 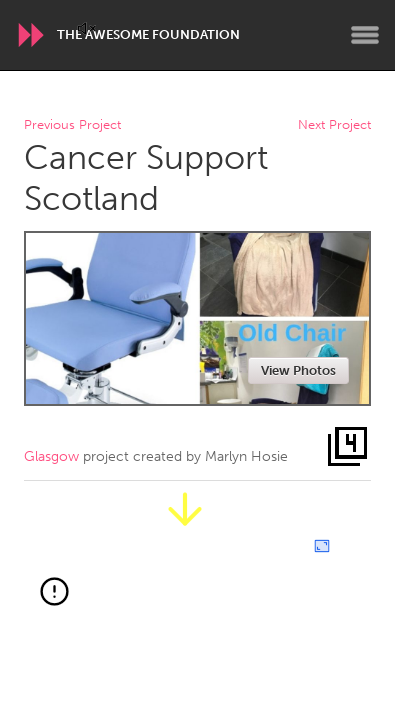 I want to click on download a file or content, so click(x=185, y=509).